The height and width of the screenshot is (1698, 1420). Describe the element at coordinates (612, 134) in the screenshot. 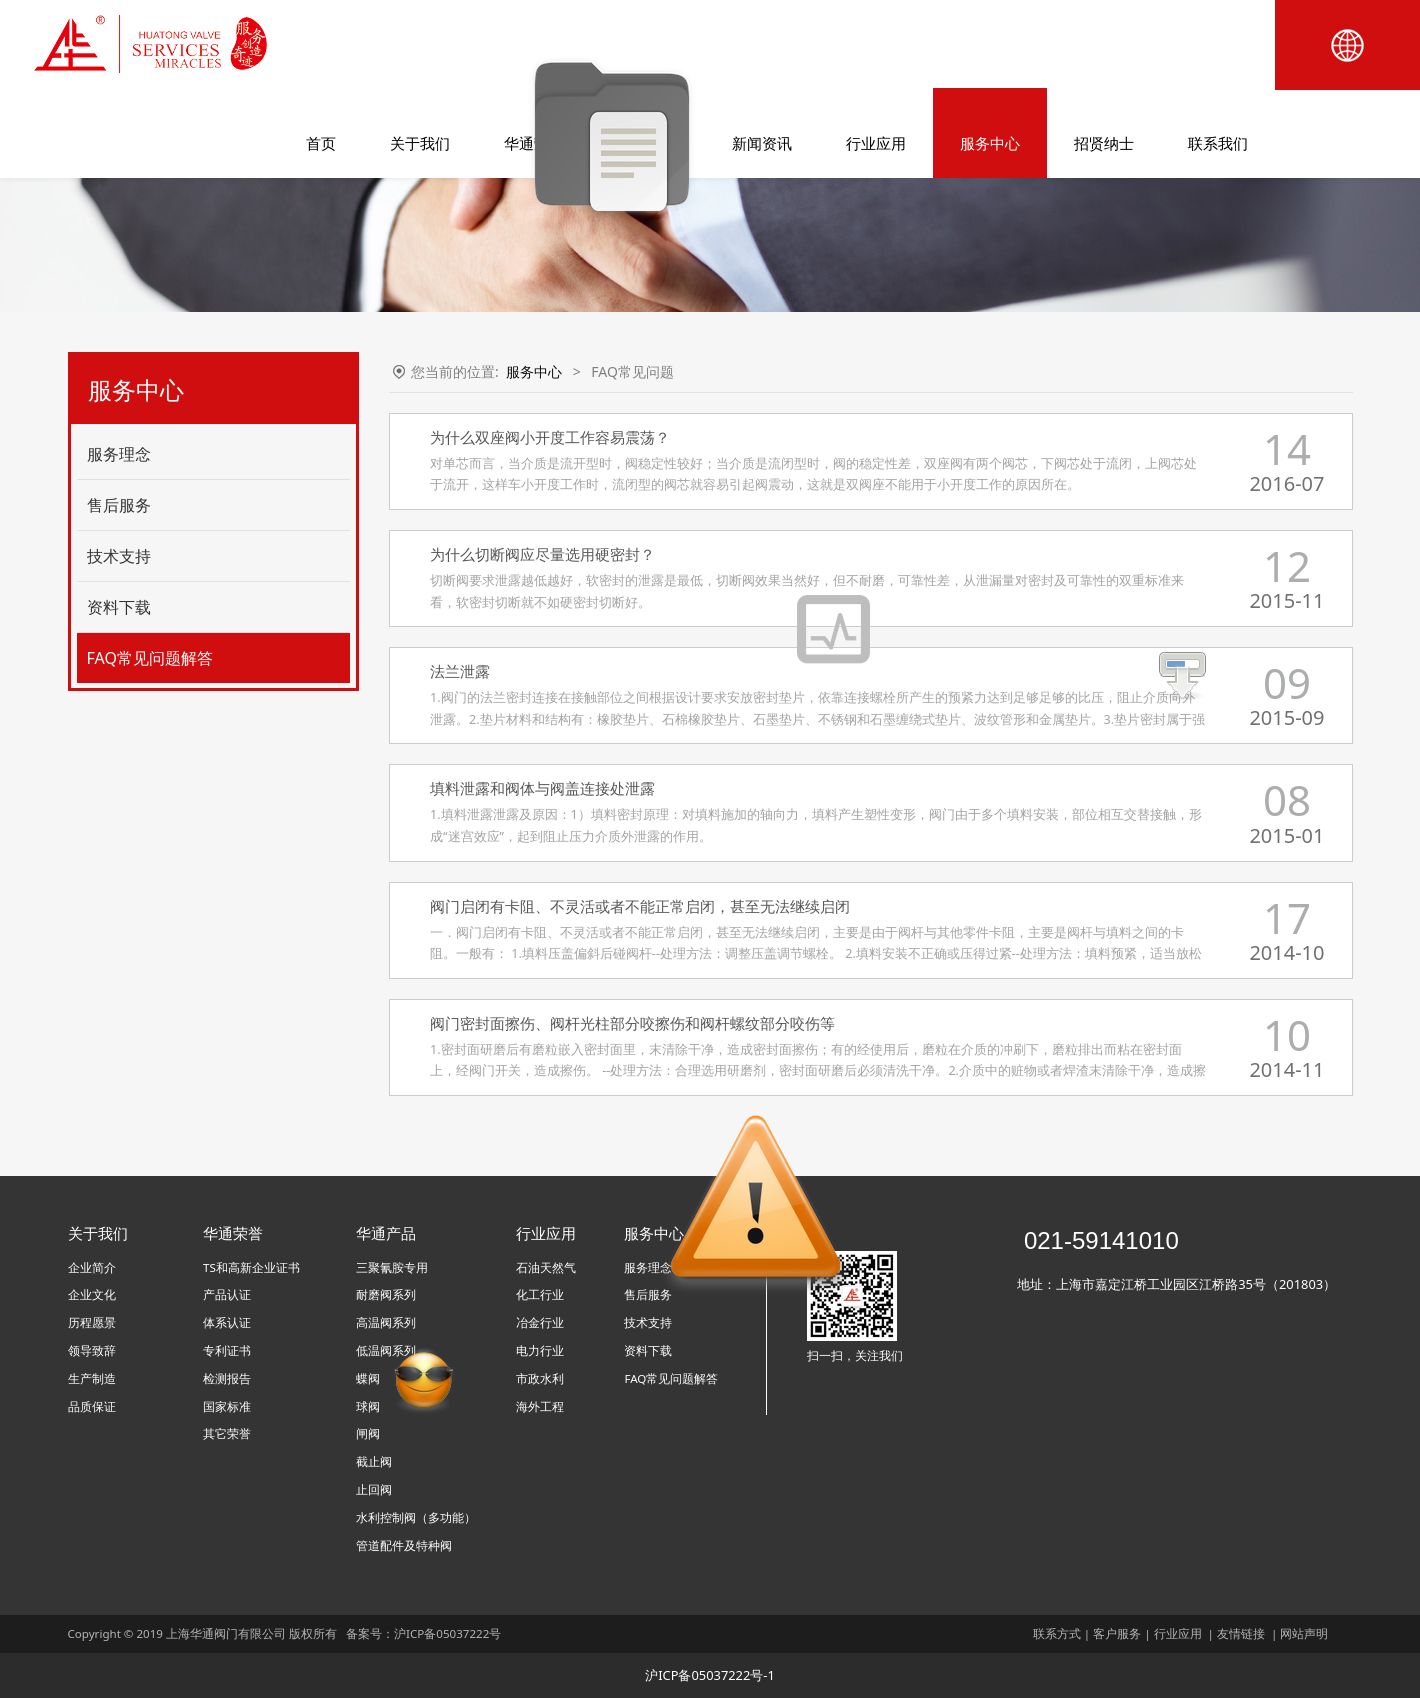

I see `open a file from folder` at that location.